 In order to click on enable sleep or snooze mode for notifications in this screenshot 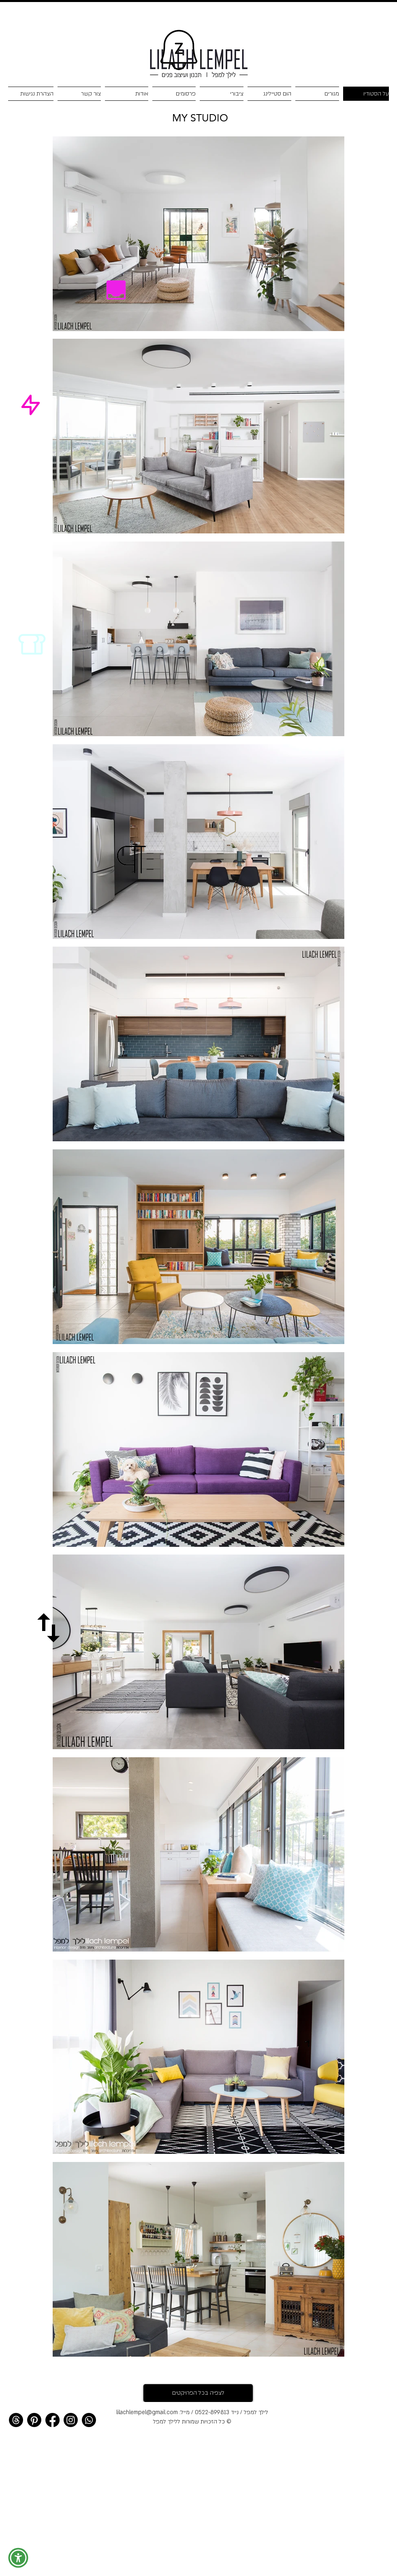, I will do `click(179, 50)`.